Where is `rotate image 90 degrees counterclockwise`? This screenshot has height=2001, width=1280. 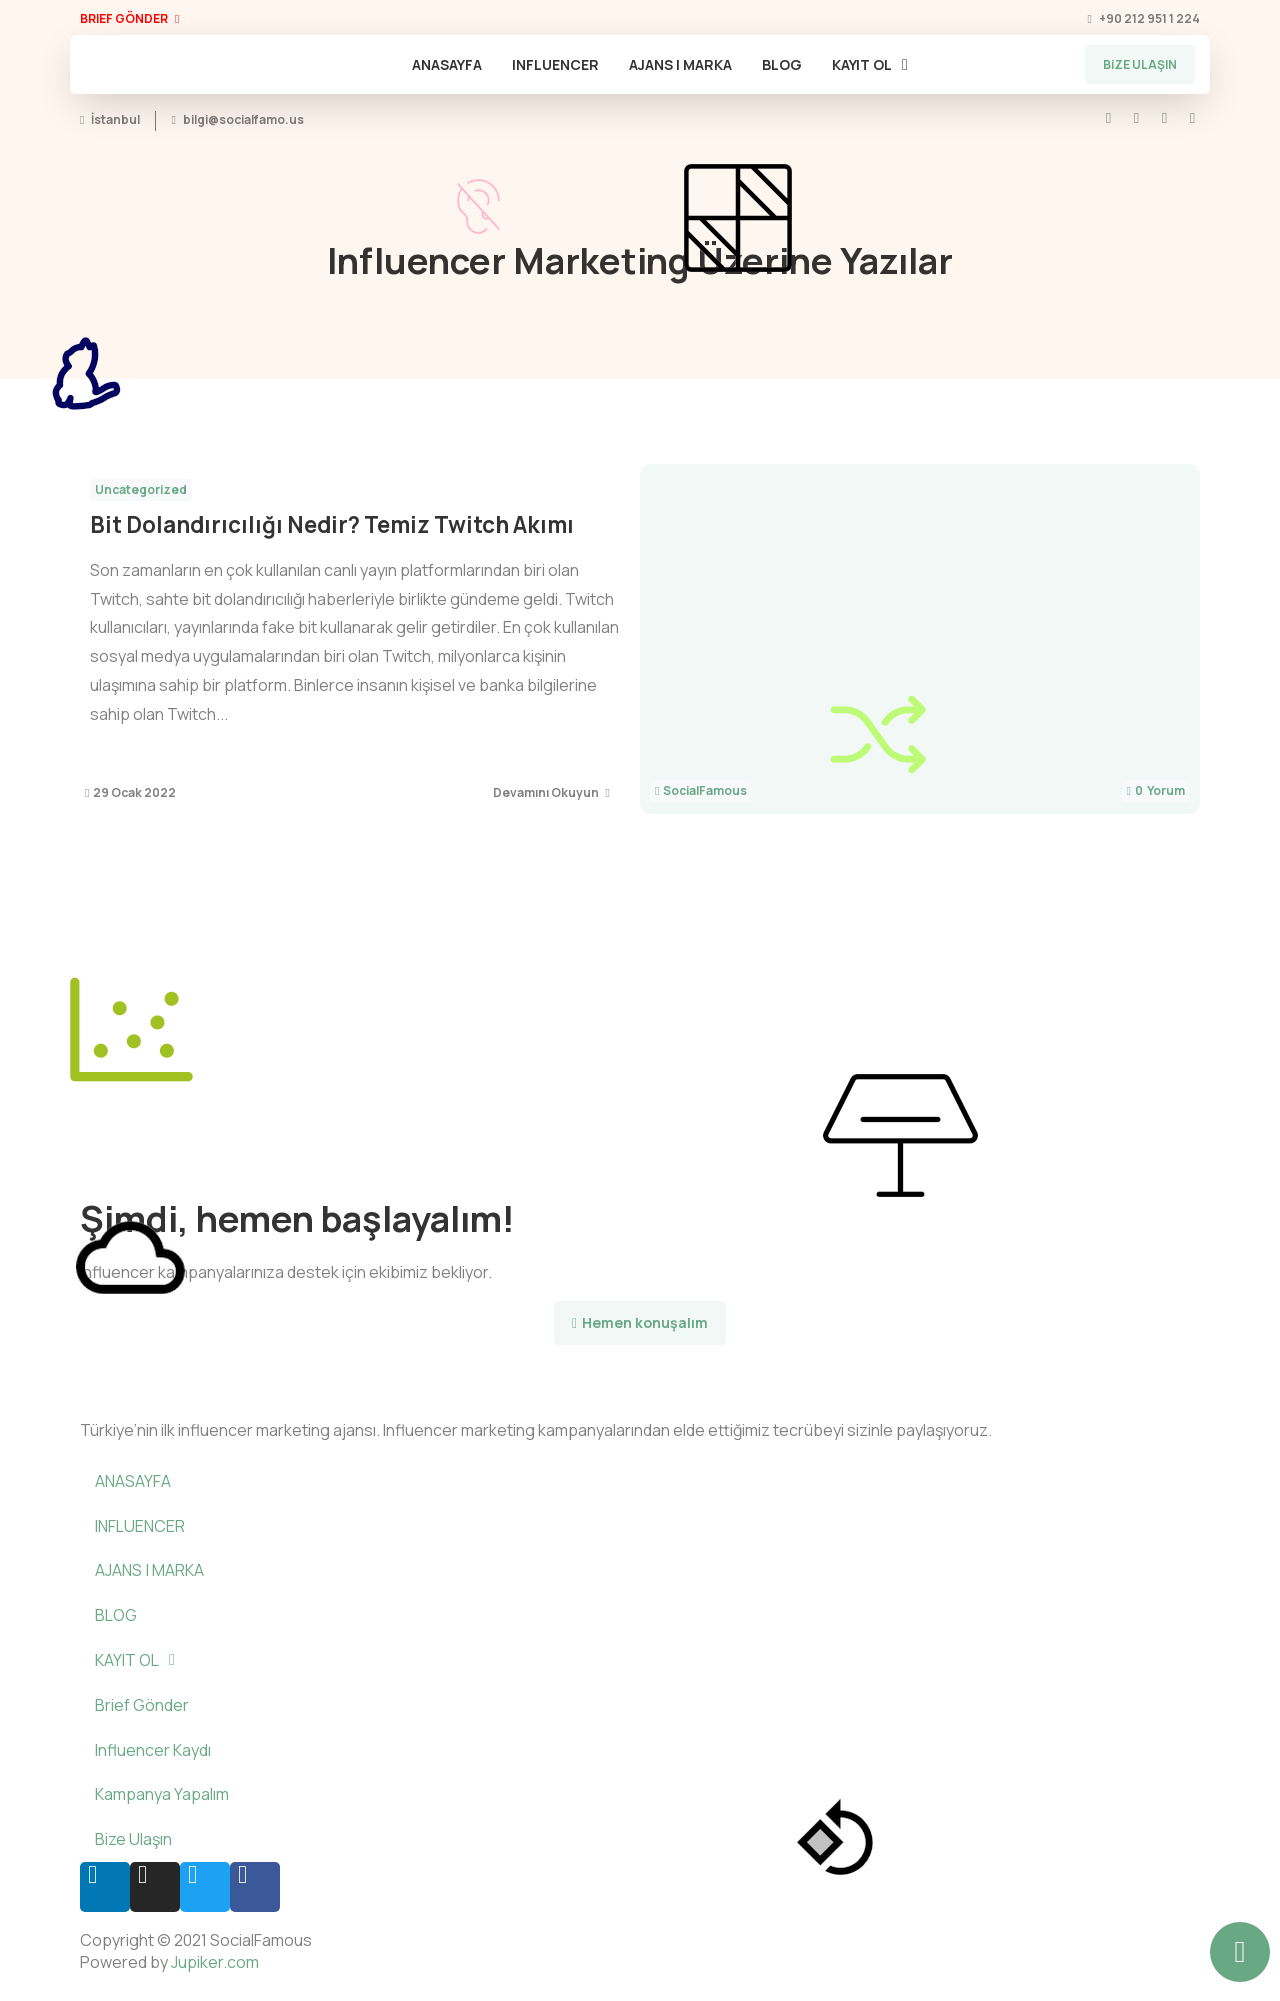
rotate image 90 degrees counterclockwise is located at coordinates (837, 1839).